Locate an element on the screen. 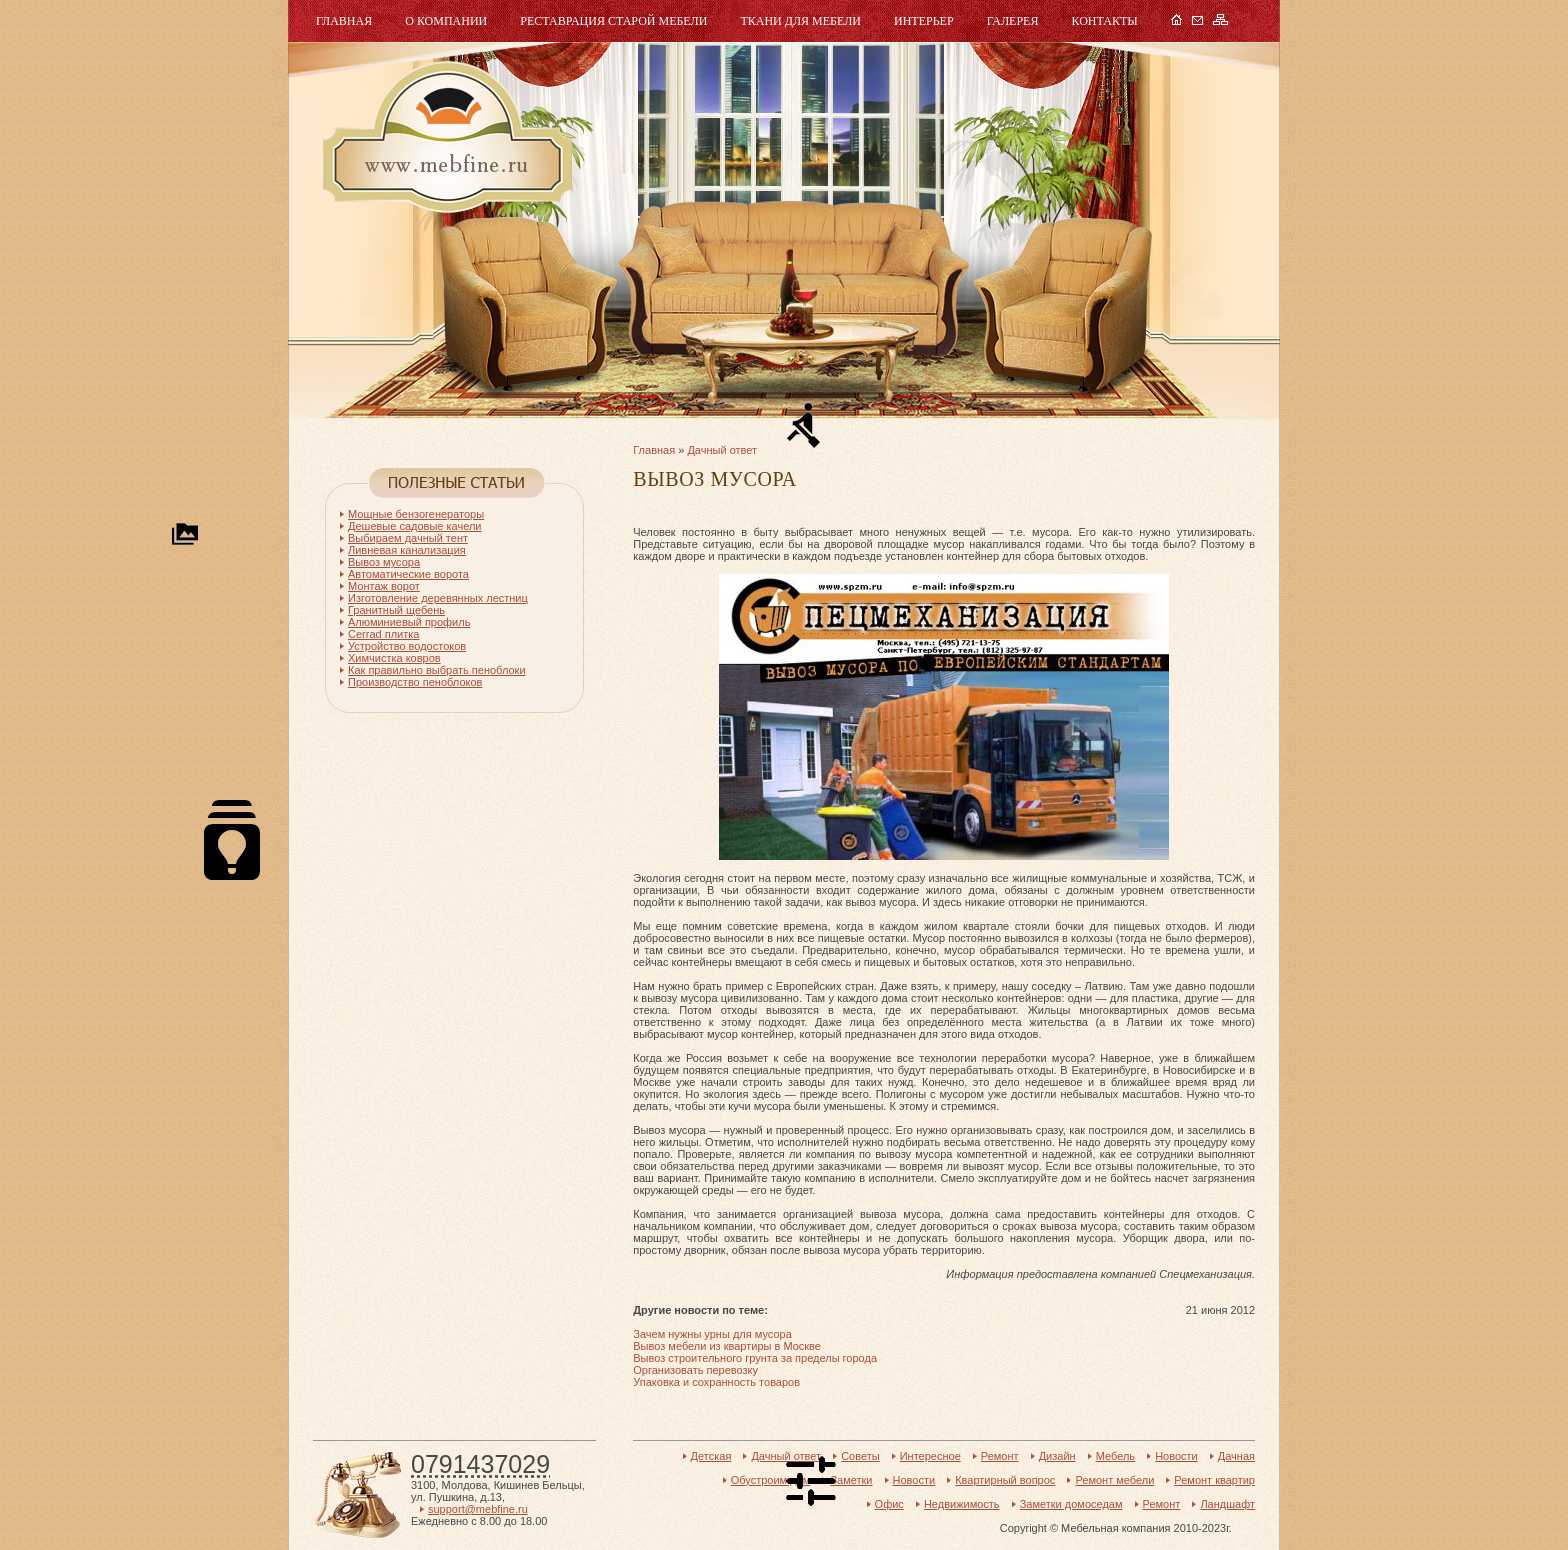  access photo and video library is located at coordinates (185, 534).